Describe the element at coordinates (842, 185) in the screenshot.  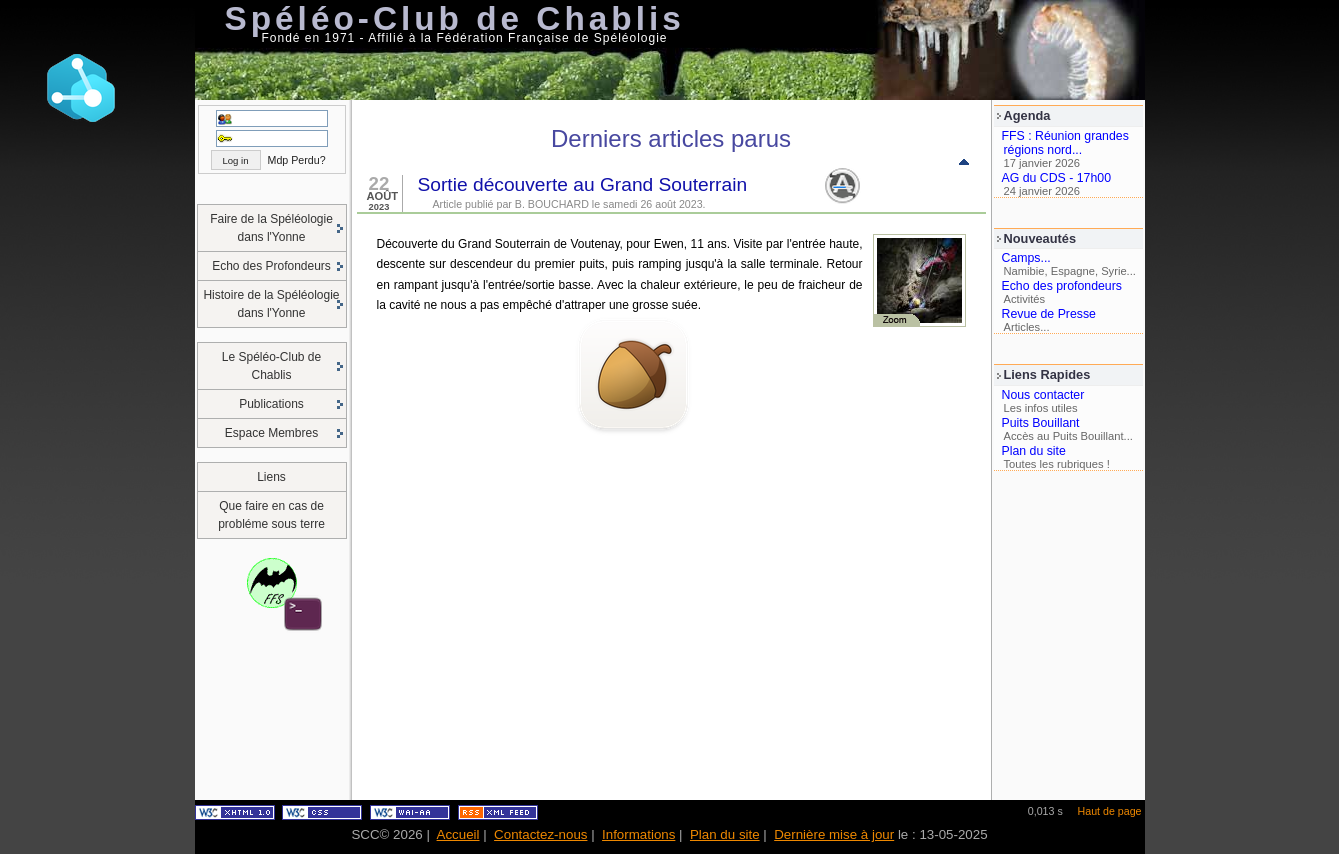
I see `open the software update manager` at that location.